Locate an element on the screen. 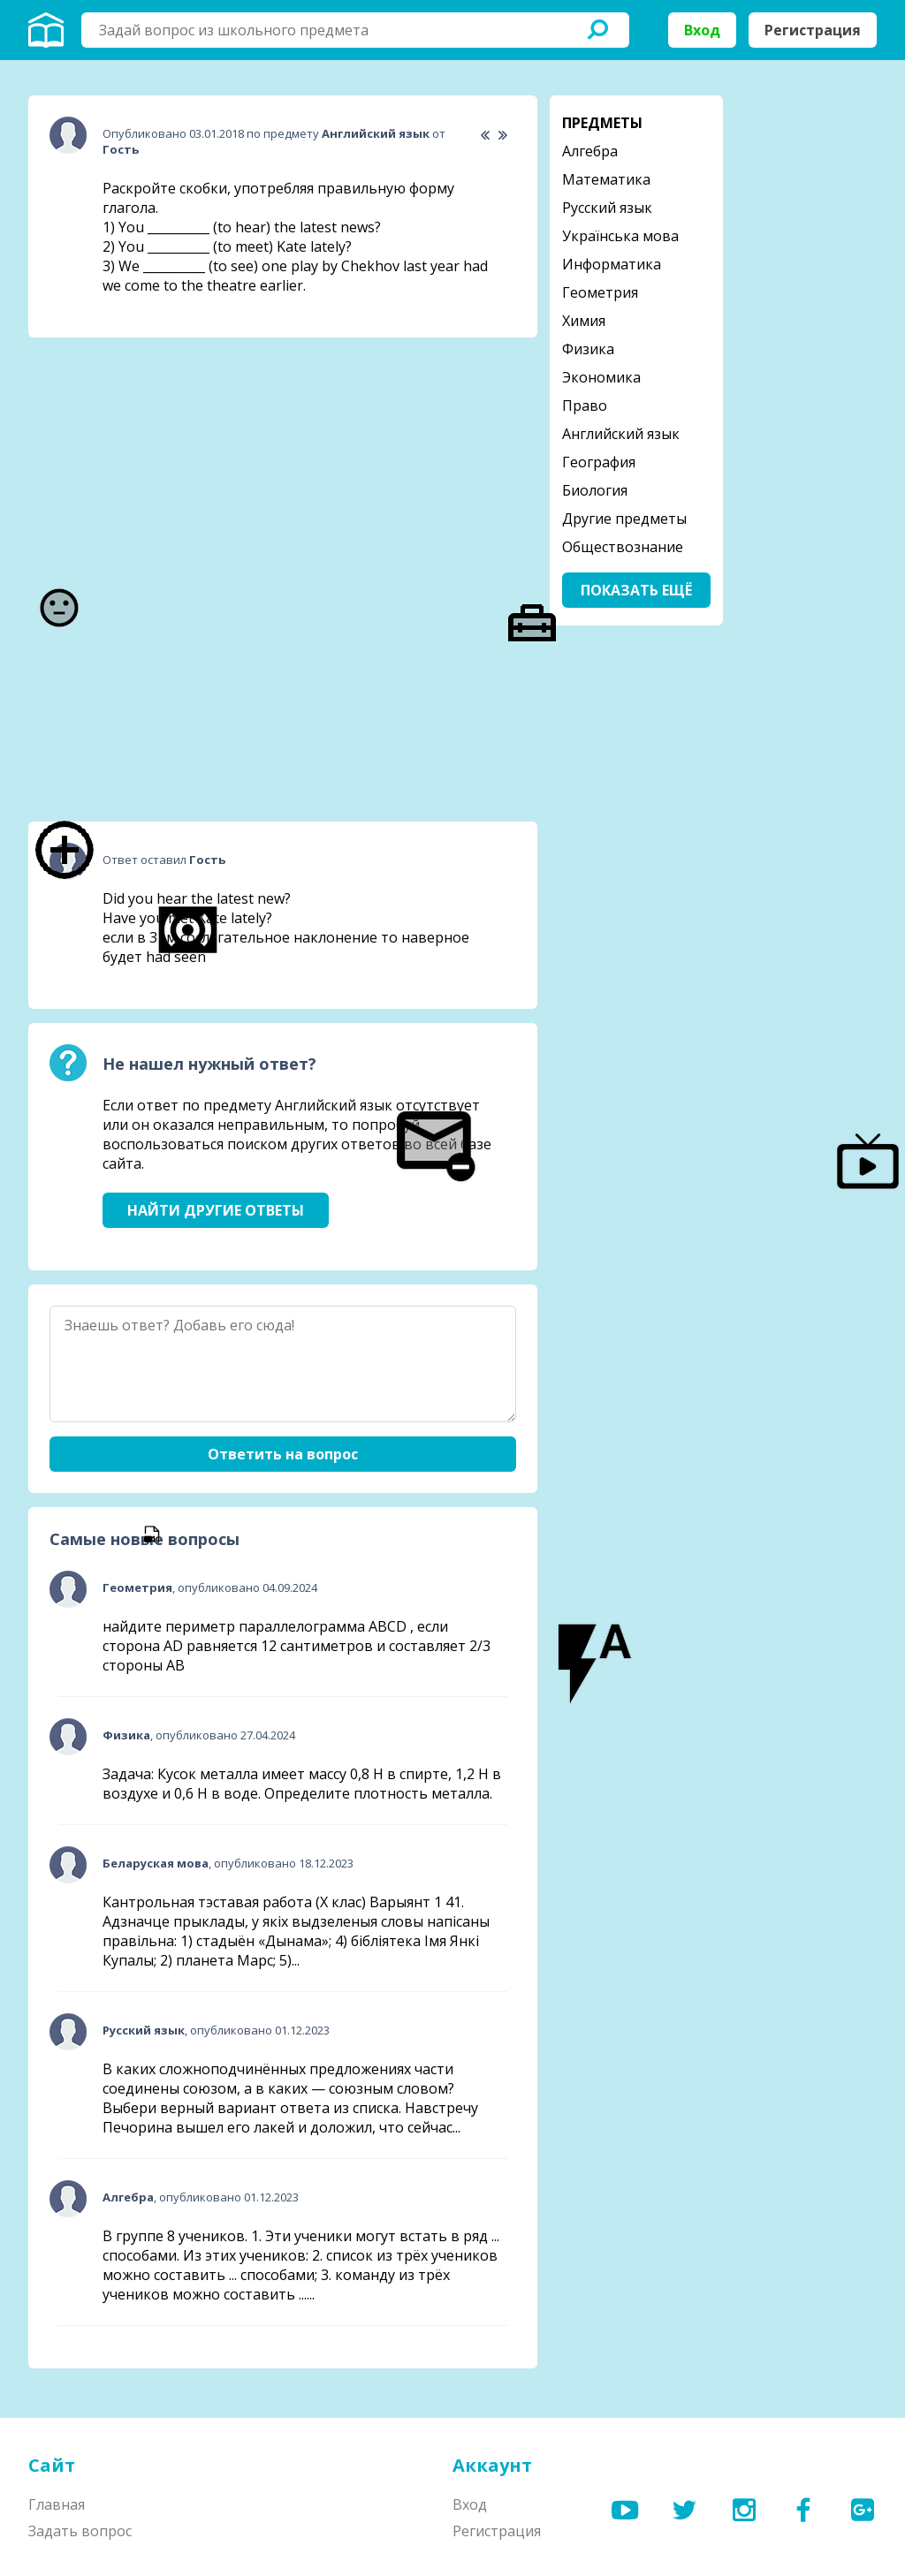  add a new item is located at coordinates (65, 850).